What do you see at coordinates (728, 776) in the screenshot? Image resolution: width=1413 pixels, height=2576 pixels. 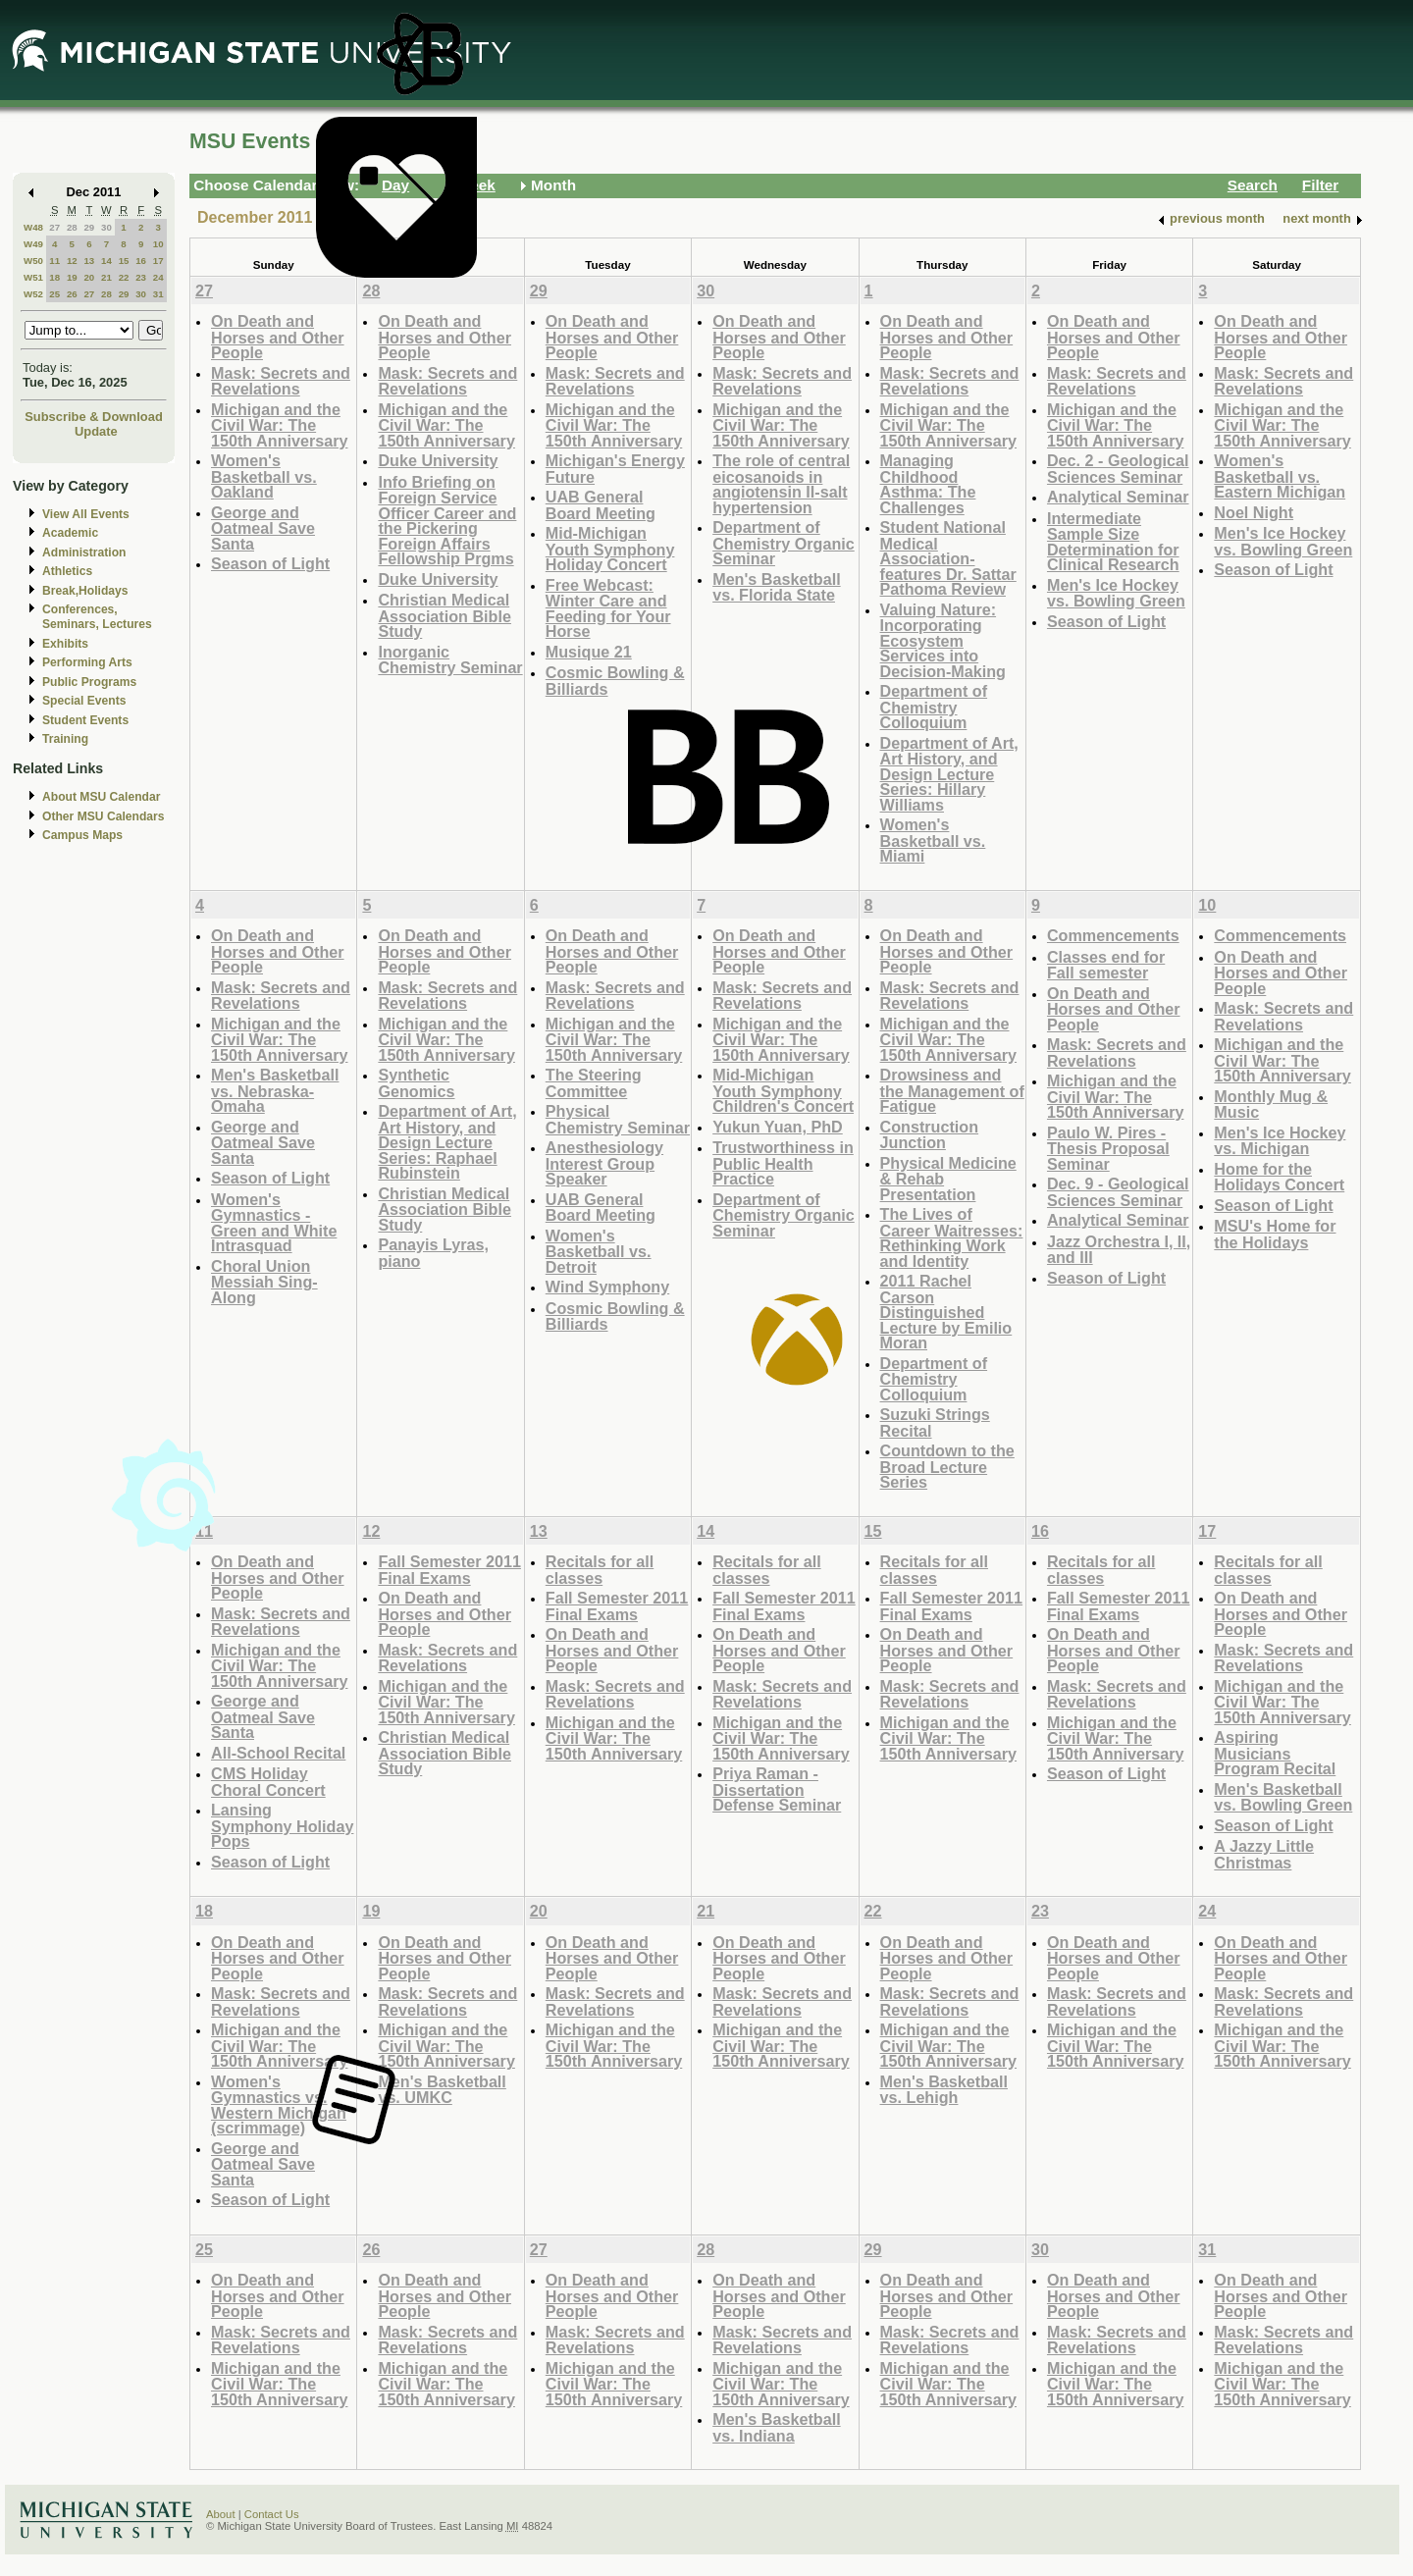 I see `open the BookBub app` at bounding box center [728, 776].